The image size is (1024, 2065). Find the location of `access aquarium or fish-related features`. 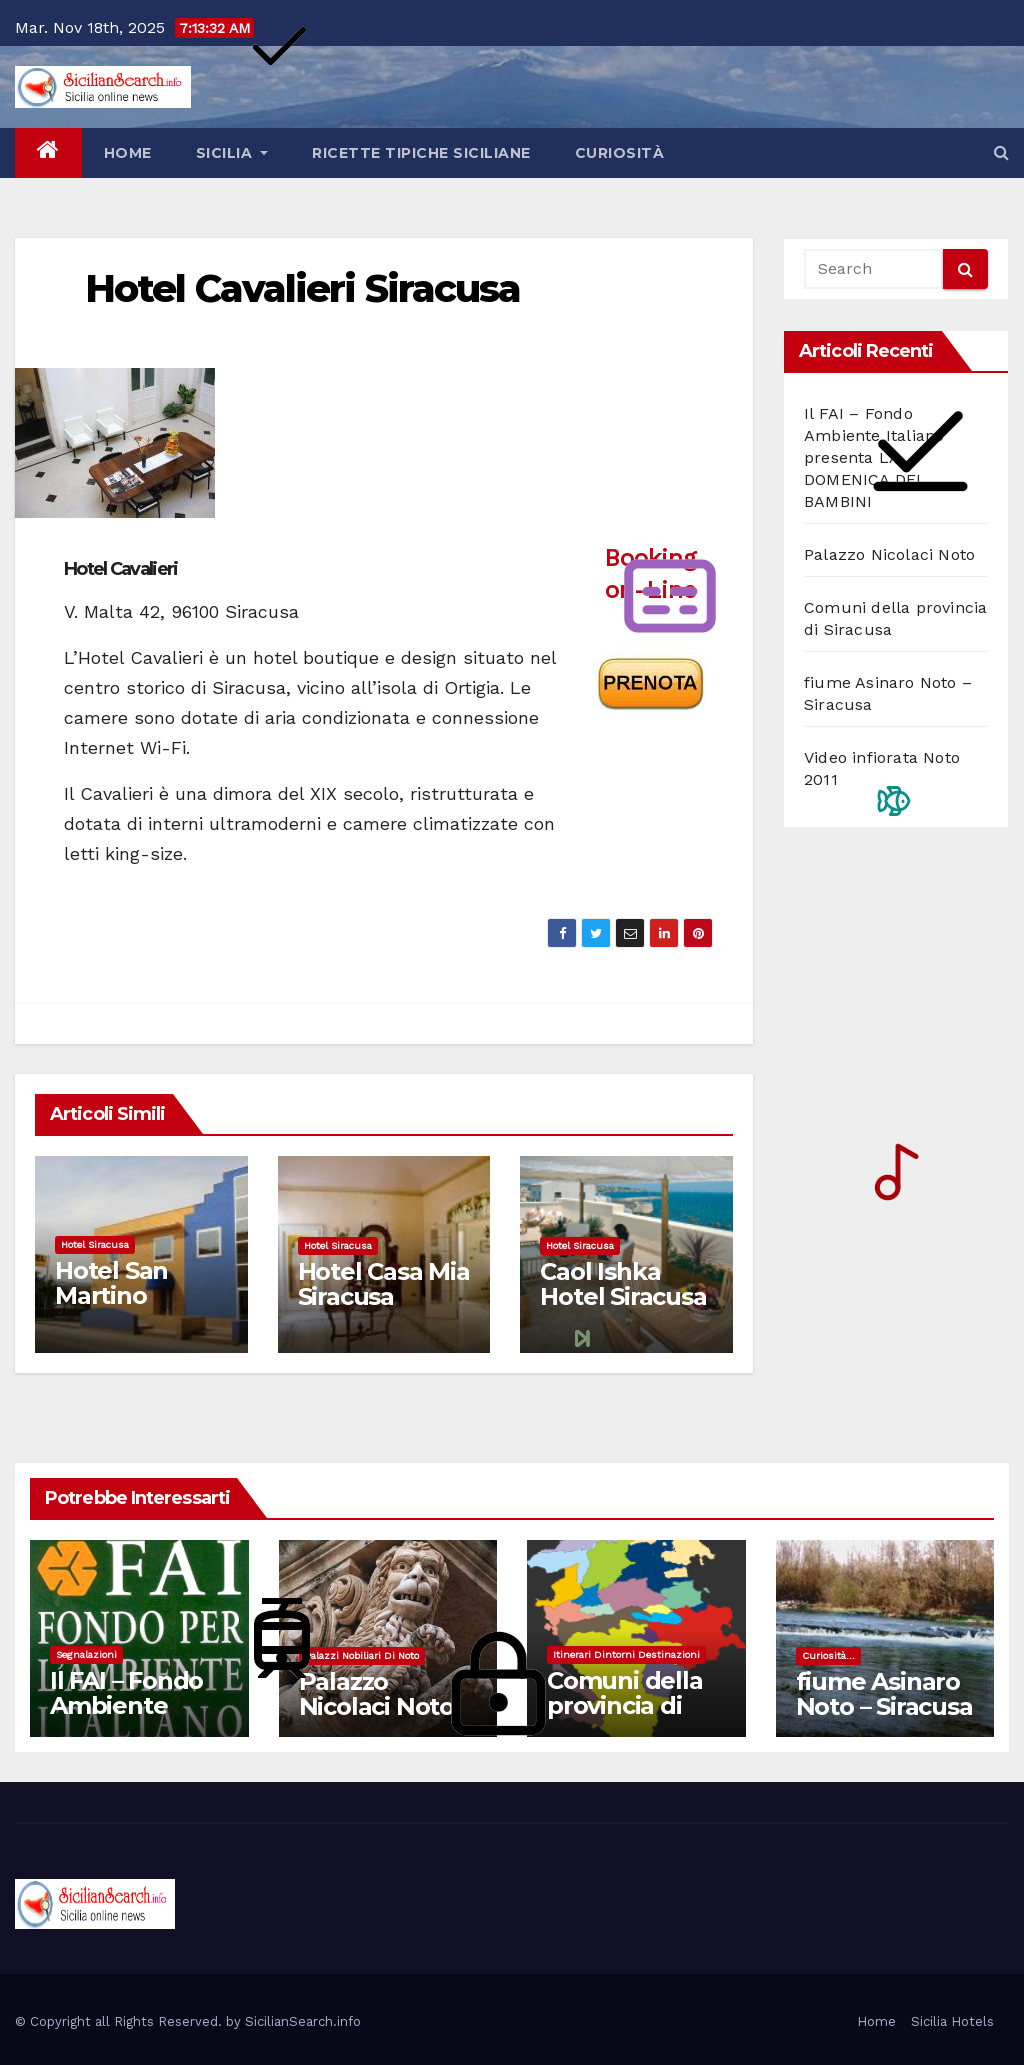

access aquarium or fish-related features is located at coordinates (894, 801).